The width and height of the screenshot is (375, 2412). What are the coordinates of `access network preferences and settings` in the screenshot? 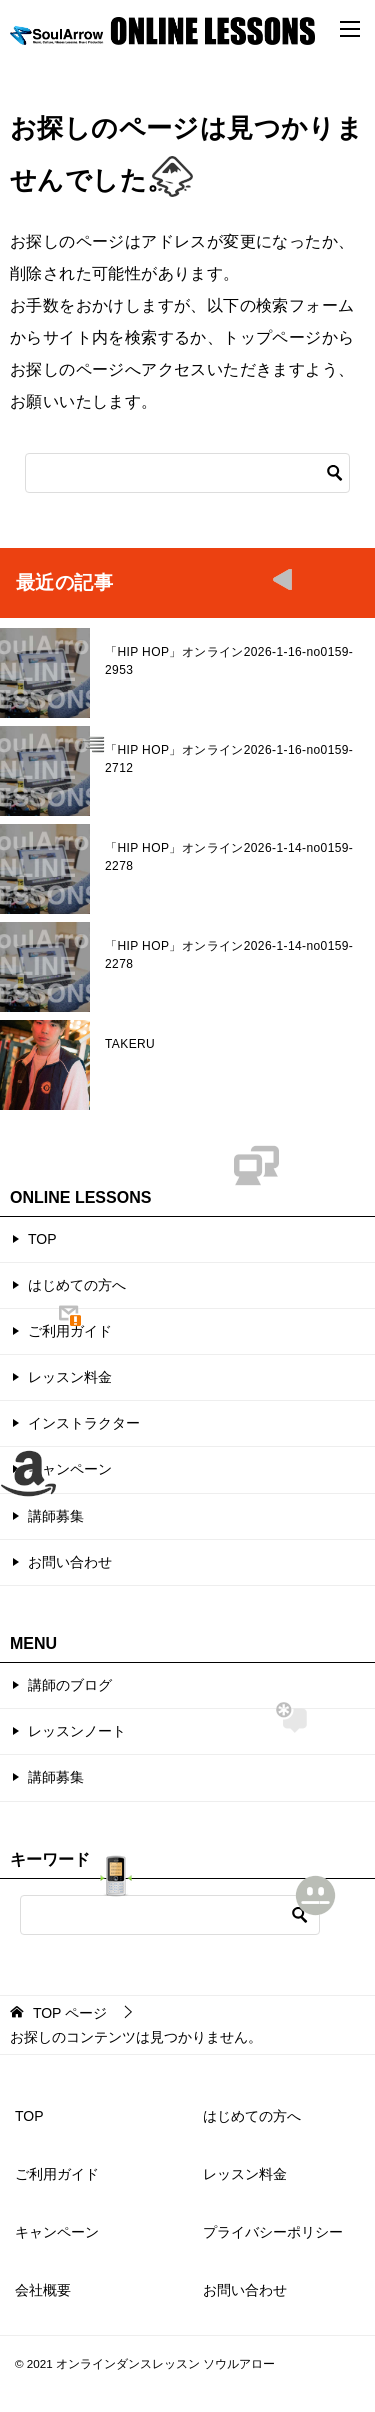 It's located at (256, 1165).